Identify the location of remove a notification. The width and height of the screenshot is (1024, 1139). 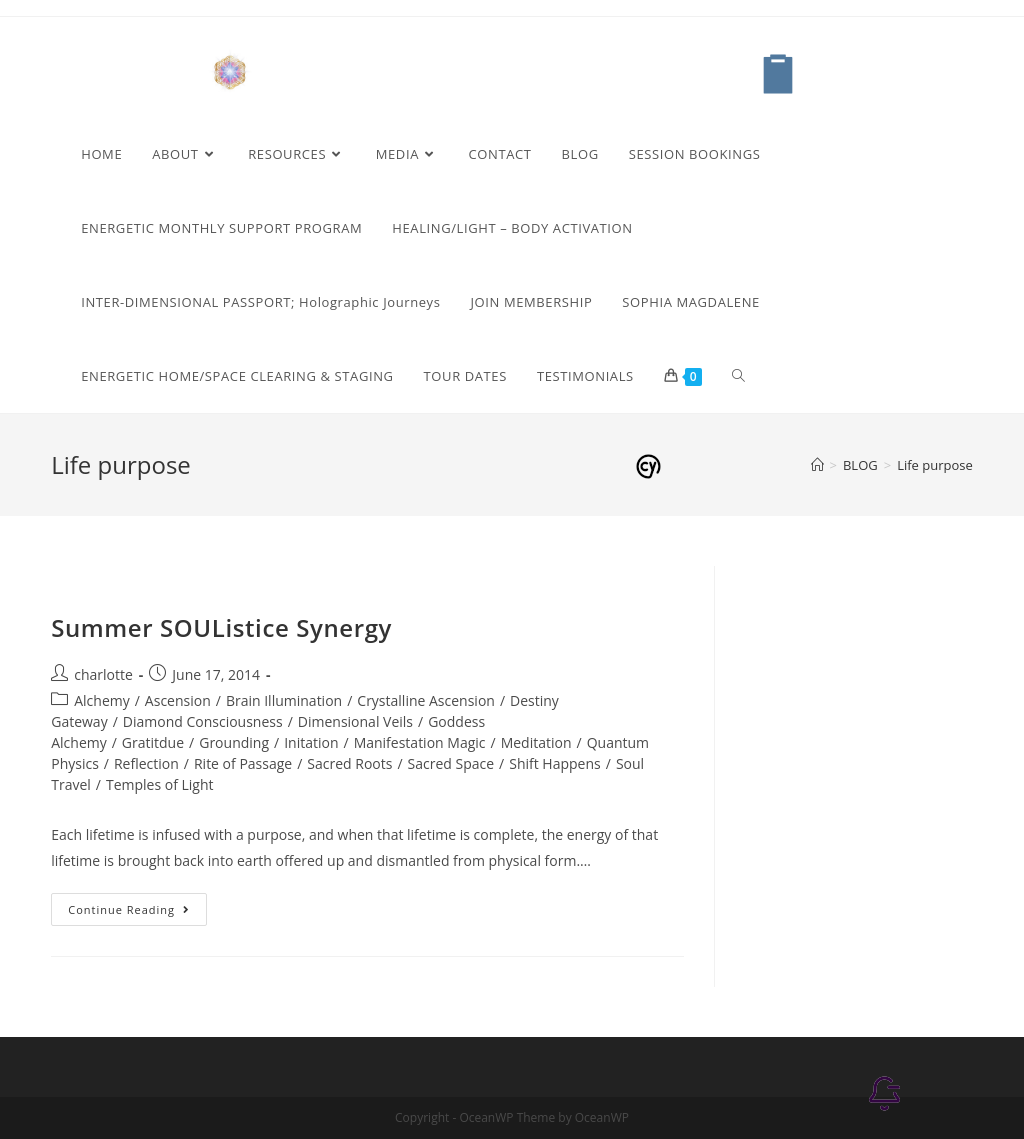
(884, 1093).